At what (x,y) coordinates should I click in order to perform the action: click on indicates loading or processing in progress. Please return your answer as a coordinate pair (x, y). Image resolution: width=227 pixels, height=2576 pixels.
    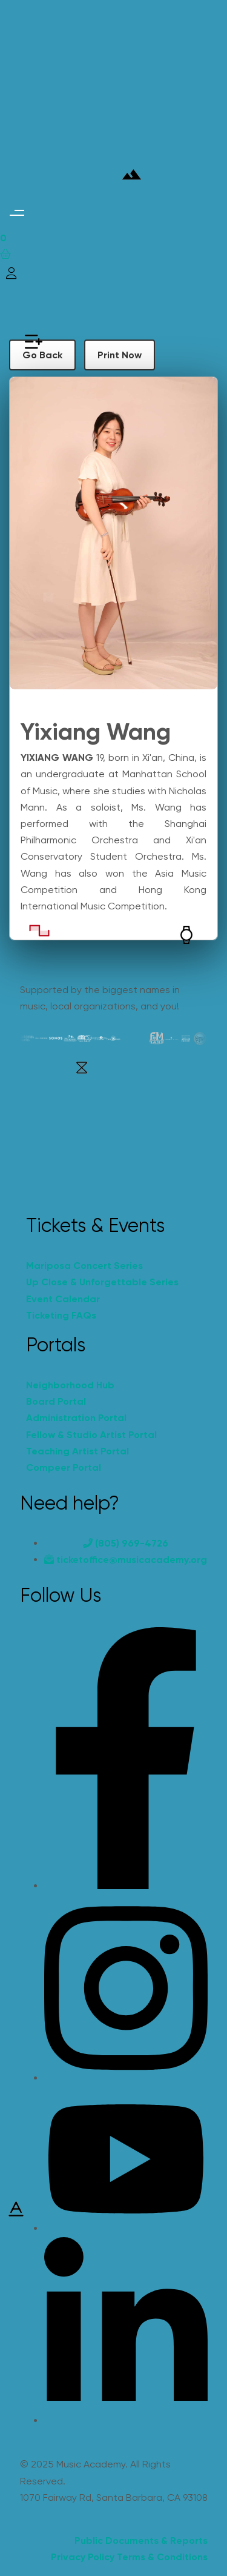
    Looking at the image, I should click on (82, 1068).